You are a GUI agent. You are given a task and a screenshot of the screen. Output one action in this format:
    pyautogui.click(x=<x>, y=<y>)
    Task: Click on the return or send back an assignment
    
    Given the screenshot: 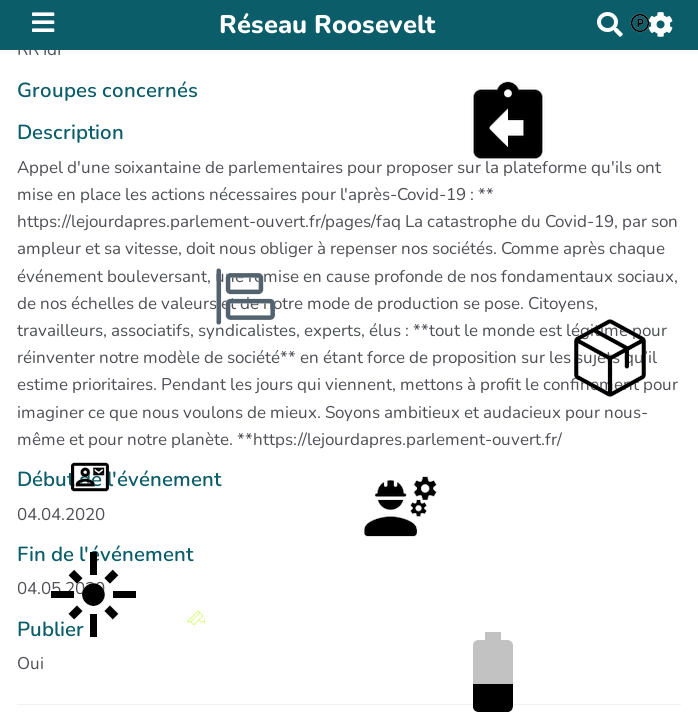 What is the action you would take?
    pyautogui.click(x=508, y=124)
    